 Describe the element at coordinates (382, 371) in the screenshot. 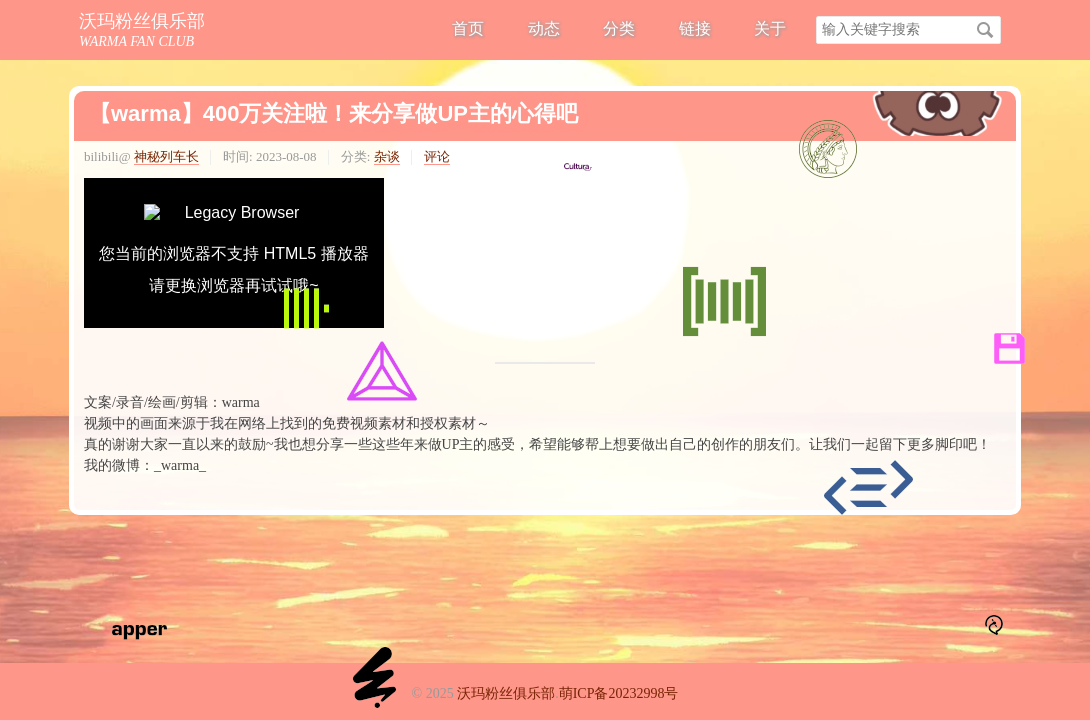

I see `basic attention token (BAT) cryptocurrency logo` at that location.